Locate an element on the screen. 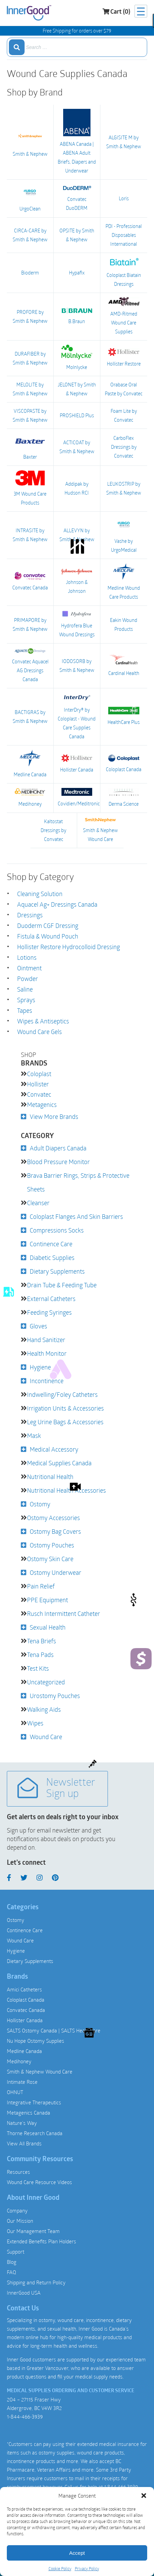  opentelemetry logo is located at coordinates (93, 1764).